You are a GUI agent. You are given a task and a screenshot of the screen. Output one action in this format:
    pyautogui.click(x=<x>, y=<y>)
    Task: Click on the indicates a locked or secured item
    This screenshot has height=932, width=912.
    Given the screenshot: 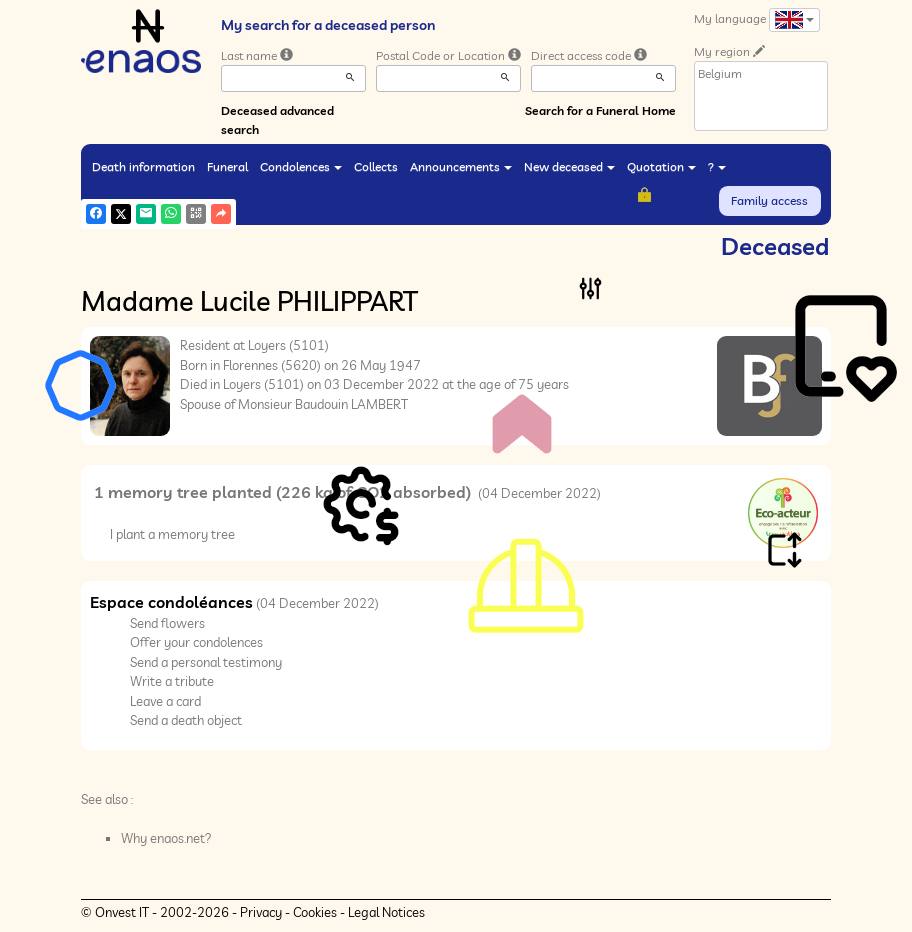 What is the action you would take?
    pyautogui.click(x=644, y=195)
    